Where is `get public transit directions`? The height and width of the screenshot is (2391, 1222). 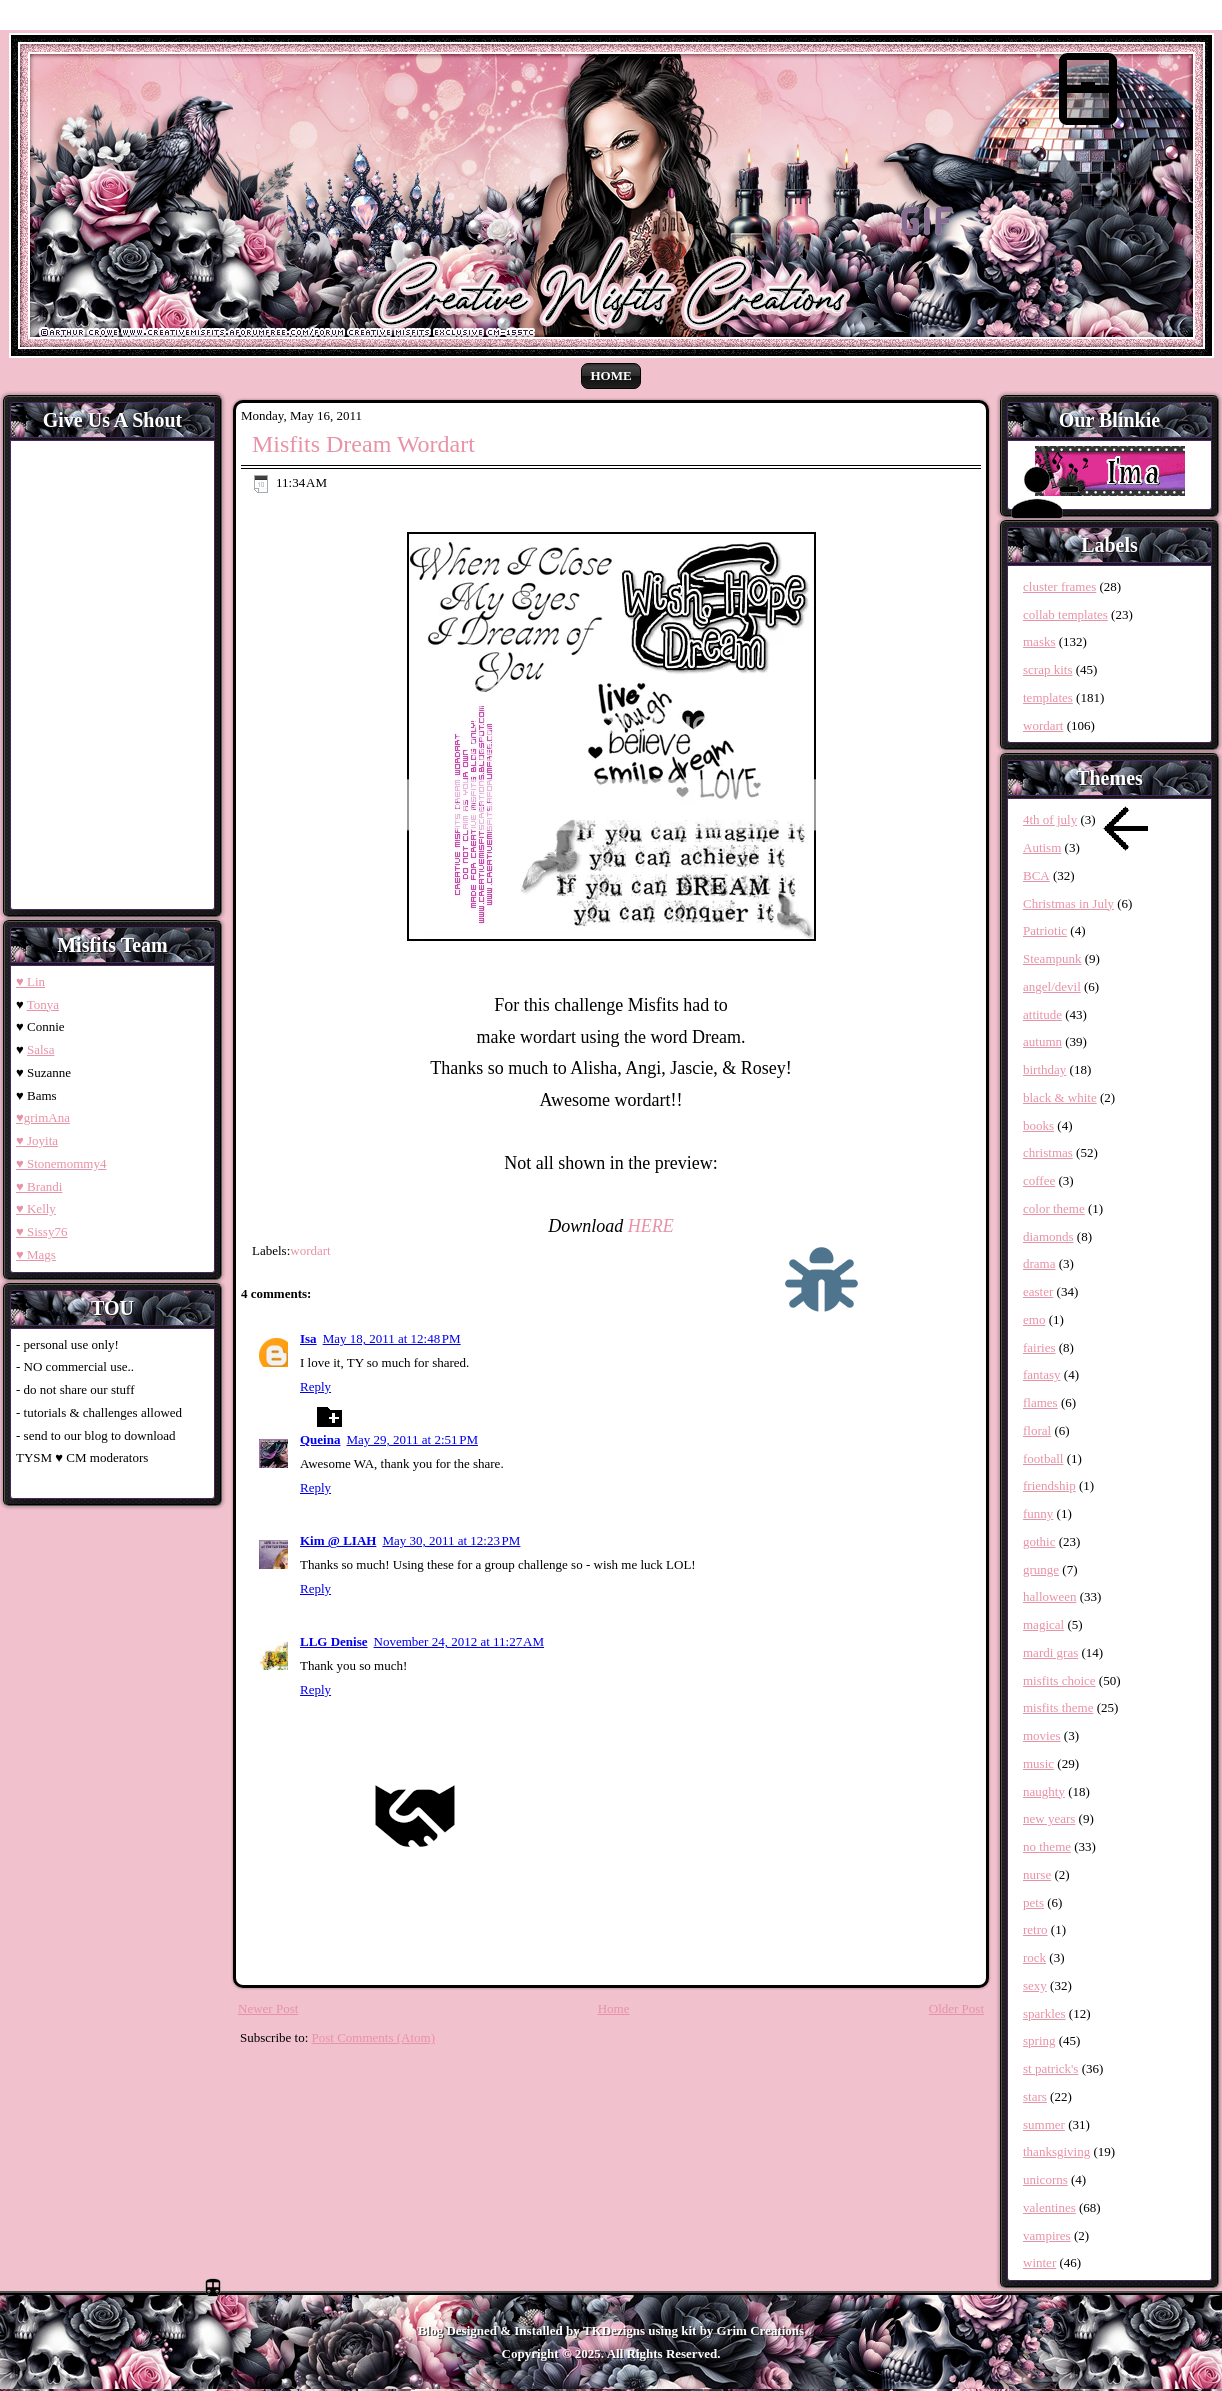
get public transit directions is located at coordinates (213, 2288).